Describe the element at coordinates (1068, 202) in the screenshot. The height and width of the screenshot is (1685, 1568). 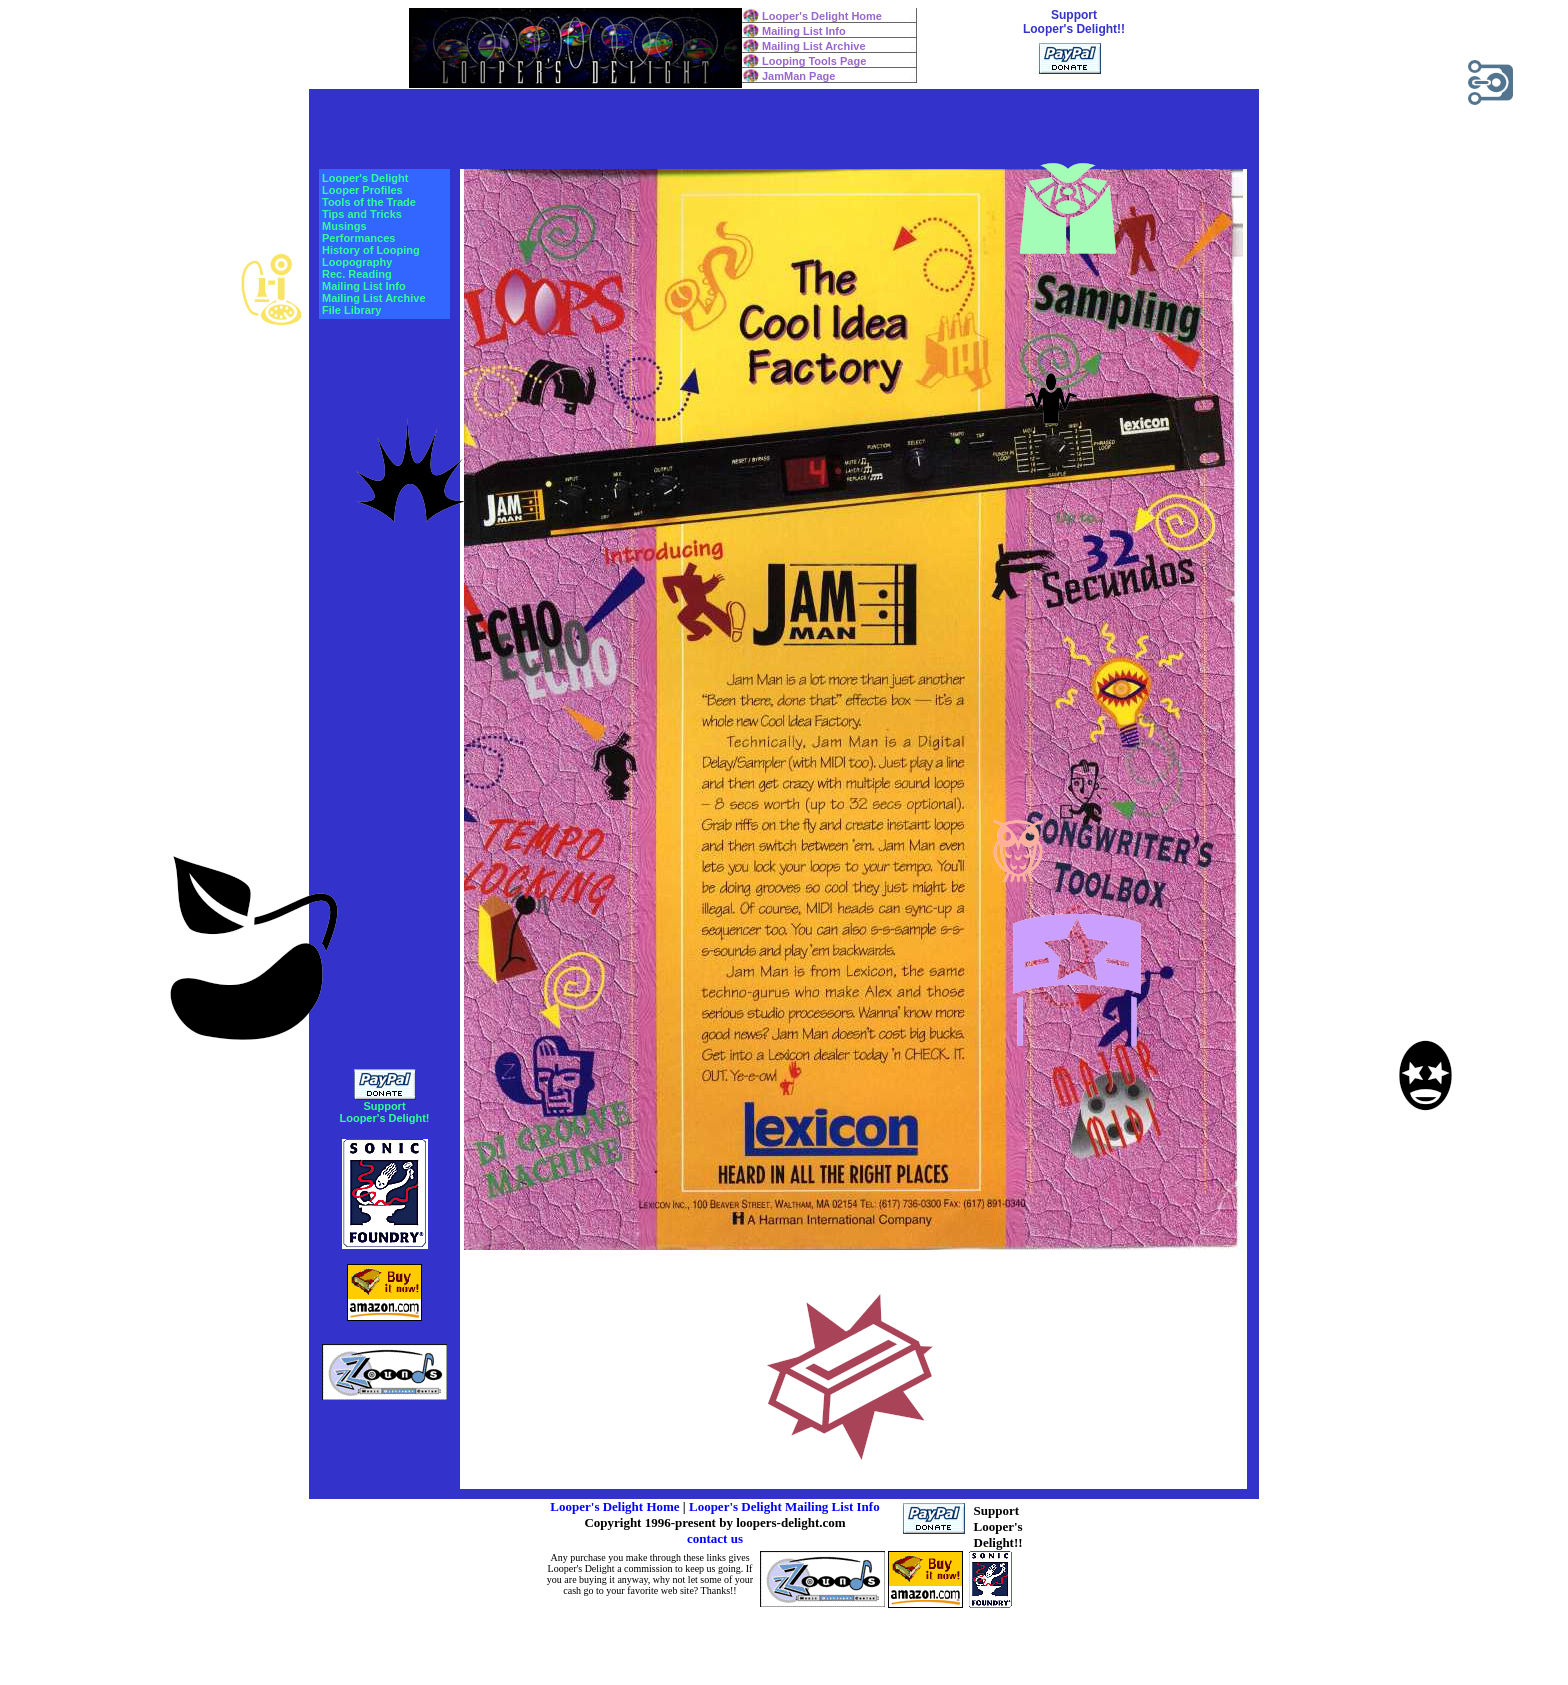
I see `equip heavy armor or collar item` at that location.